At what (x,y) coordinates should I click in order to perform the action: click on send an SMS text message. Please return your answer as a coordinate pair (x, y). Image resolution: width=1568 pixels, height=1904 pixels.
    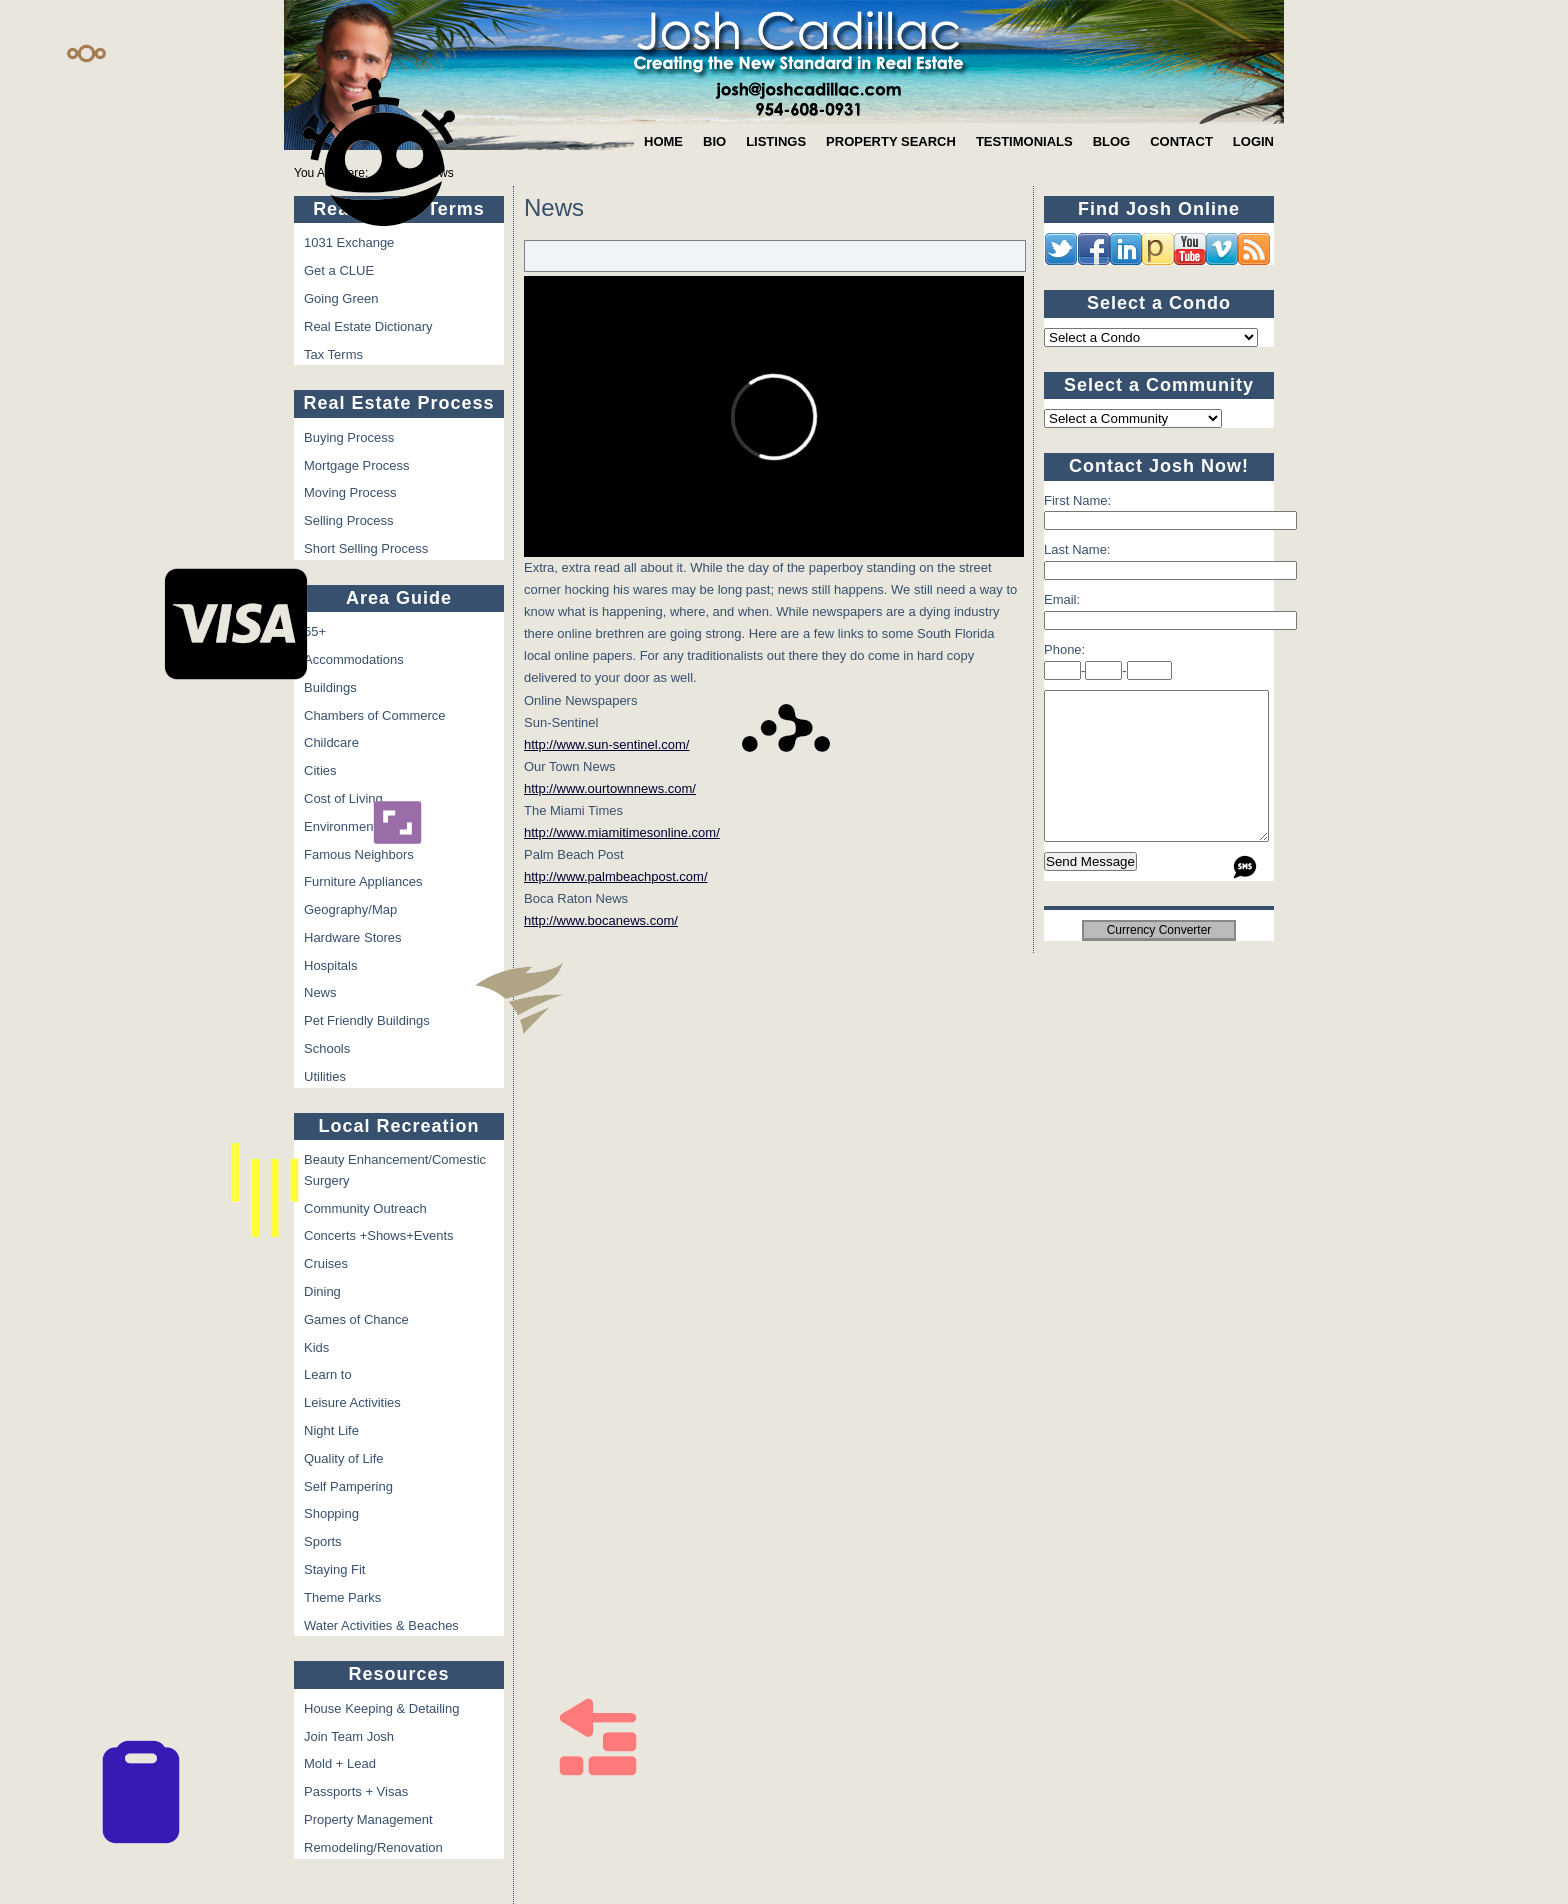
    Looking at the image, I should click on (1245, 867).